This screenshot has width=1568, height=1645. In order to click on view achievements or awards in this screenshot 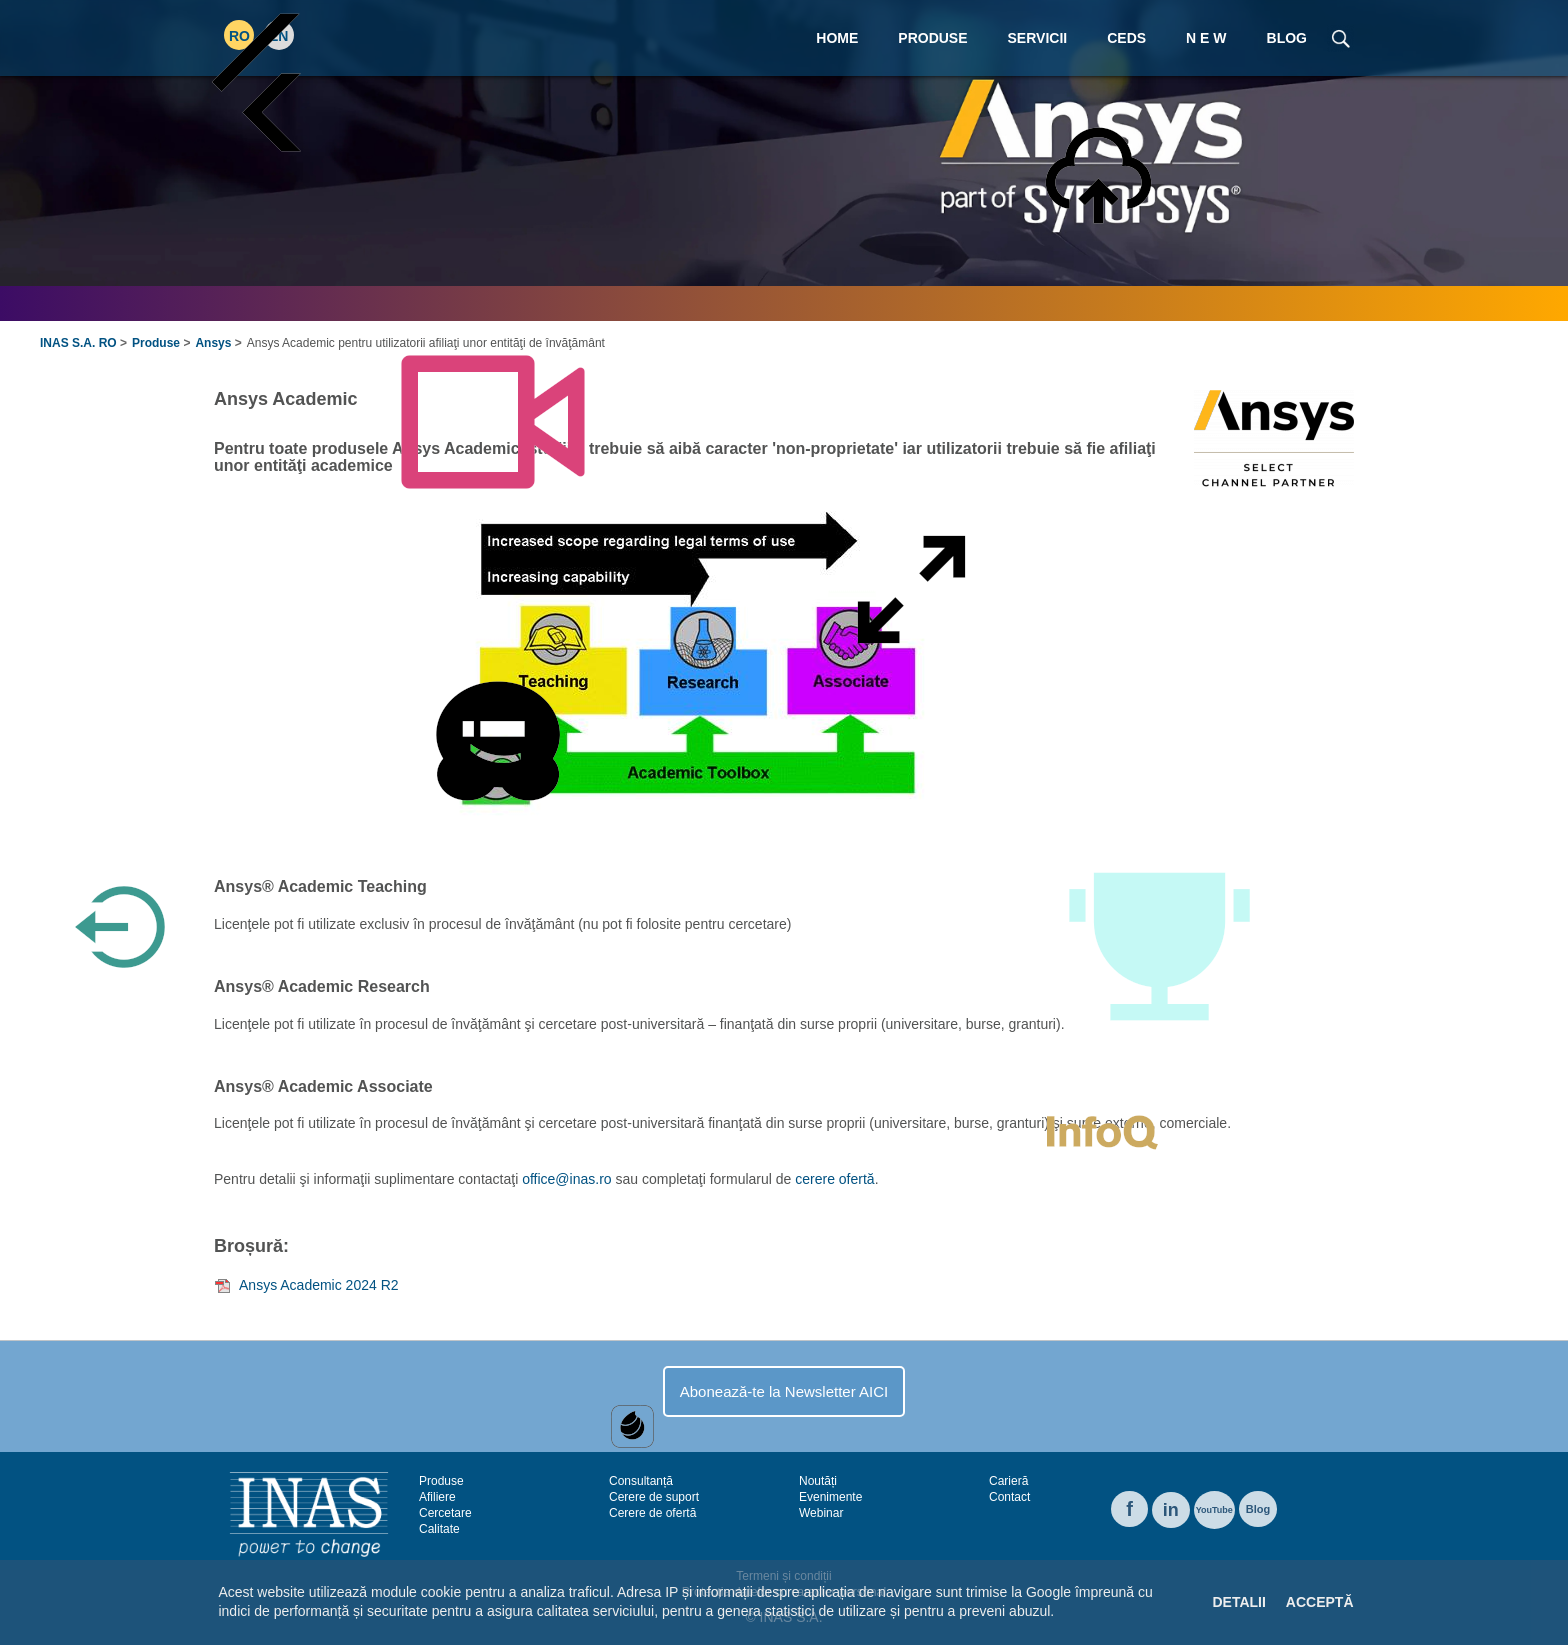, I will do `click(1159, 946)`.